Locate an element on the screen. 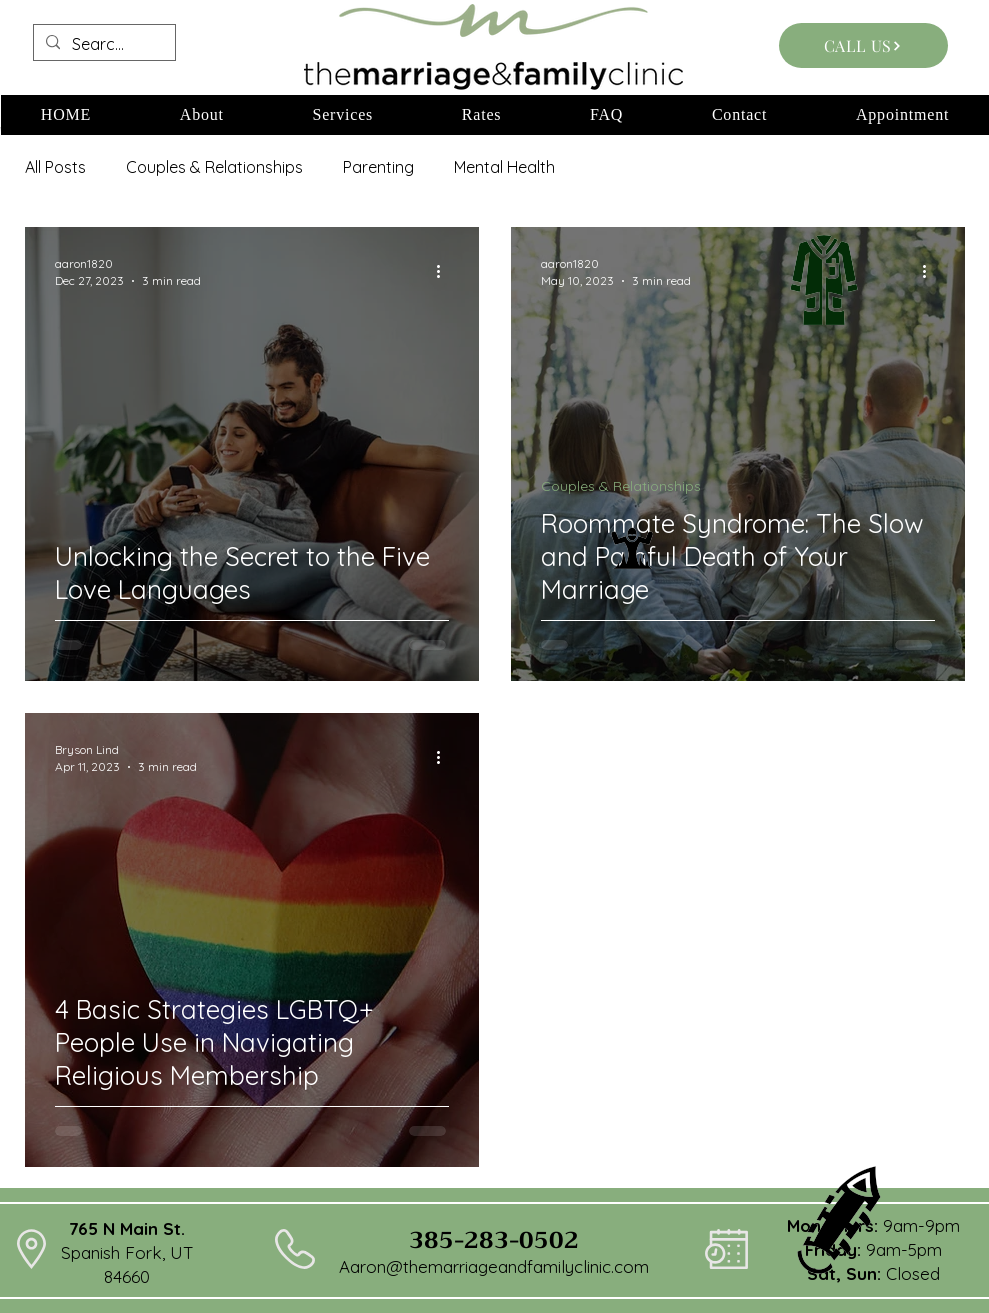 Image resolution: width=989 pixels, height=1313 pixels. access science or laboratory features is located at coordinates (824, 280).